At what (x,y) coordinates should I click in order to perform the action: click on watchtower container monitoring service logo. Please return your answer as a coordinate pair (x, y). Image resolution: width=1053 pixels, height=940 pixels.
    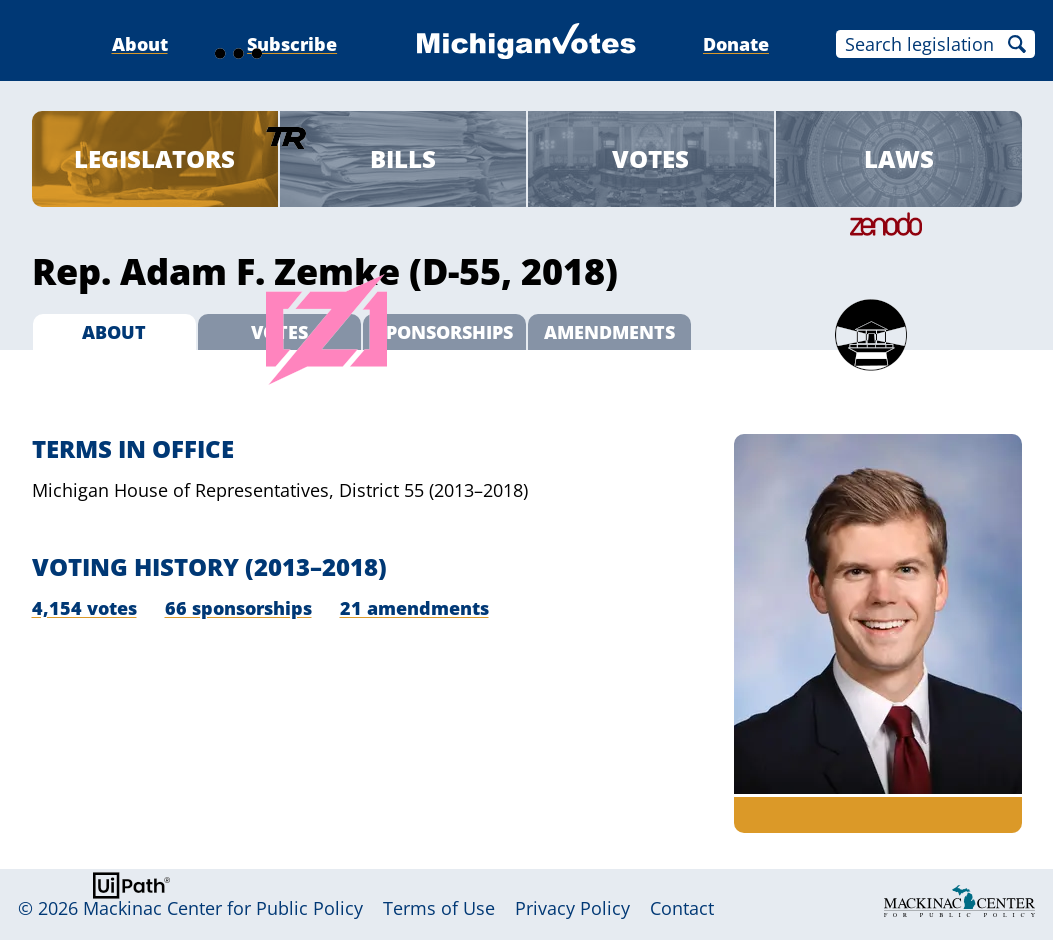
    Looking at the image, I should click on (871, 335).